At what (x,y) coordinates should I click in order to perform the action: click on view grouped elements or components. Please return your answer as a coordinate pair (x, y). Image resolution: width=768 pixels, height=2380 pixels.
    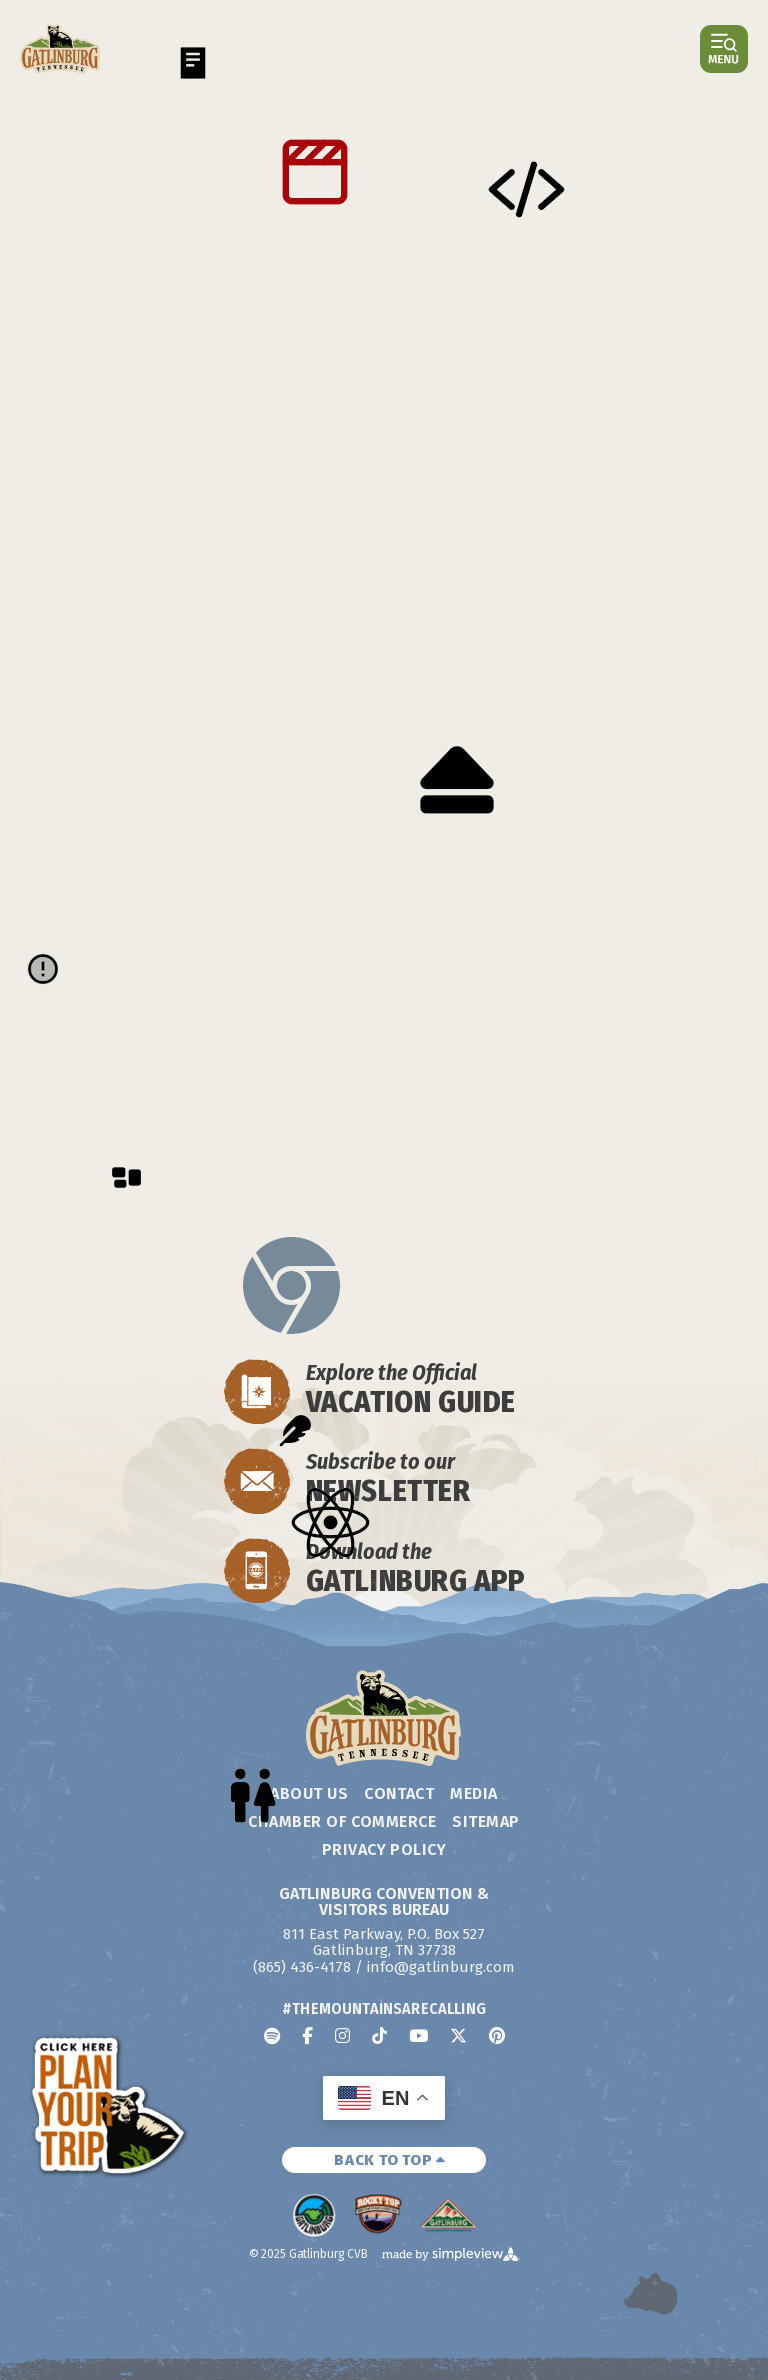
    Looking at the image, I should click on (126, 1176).